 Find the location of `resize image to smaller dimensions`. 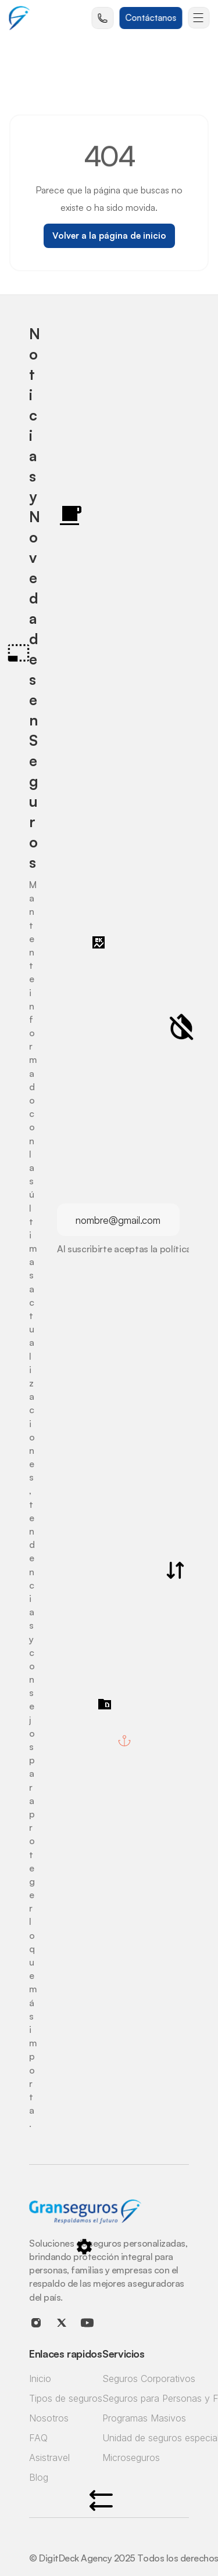

resize image to smaller dimensions is located at coordinates (19, 653).